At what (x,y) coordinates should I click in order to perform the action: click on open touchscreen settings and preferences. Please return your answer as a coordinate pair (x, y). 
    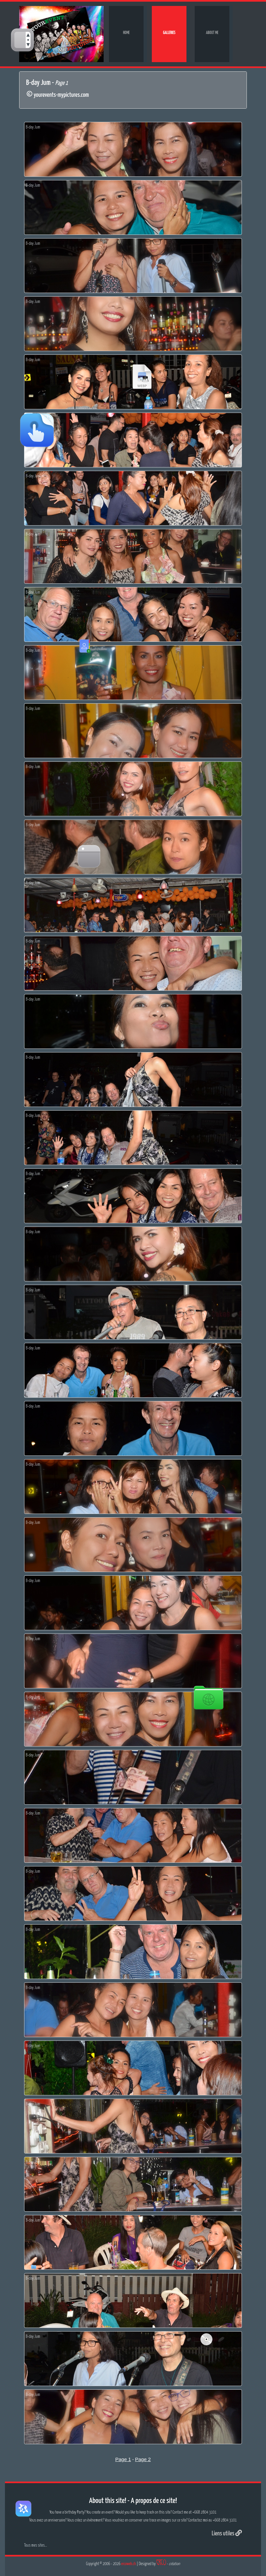
    Looking at the image, I should click on (37, 430).